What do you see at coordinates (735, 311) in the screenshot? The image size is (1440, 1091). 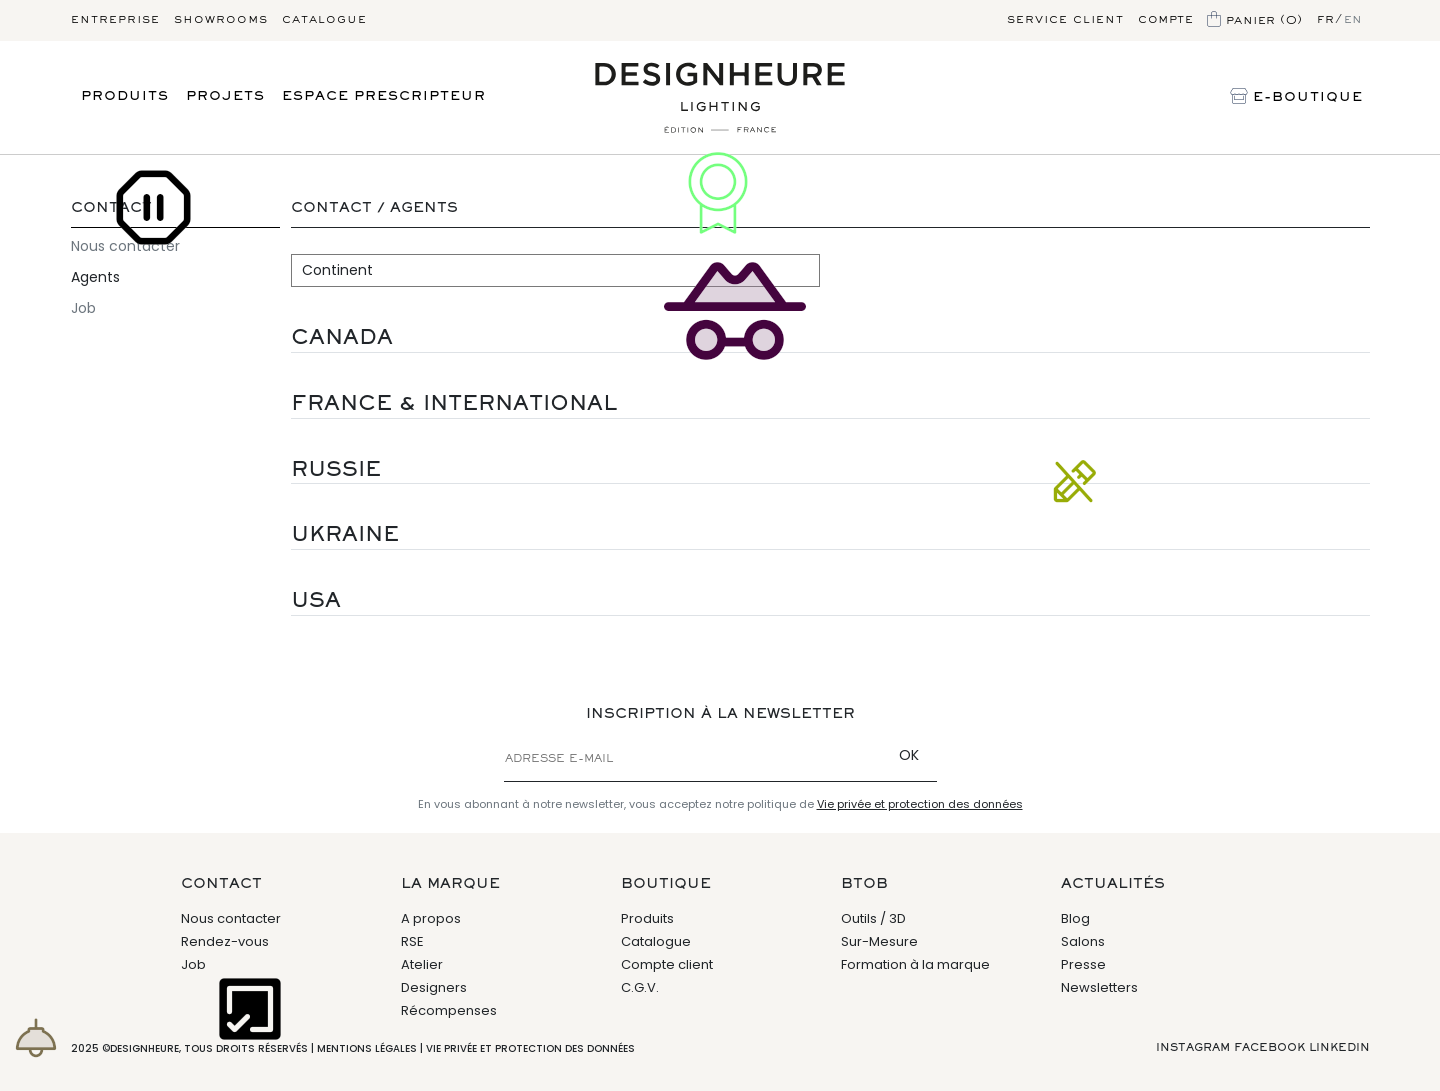 I see `enable incognito or private browsing mode` at bounding box center [735, 311].